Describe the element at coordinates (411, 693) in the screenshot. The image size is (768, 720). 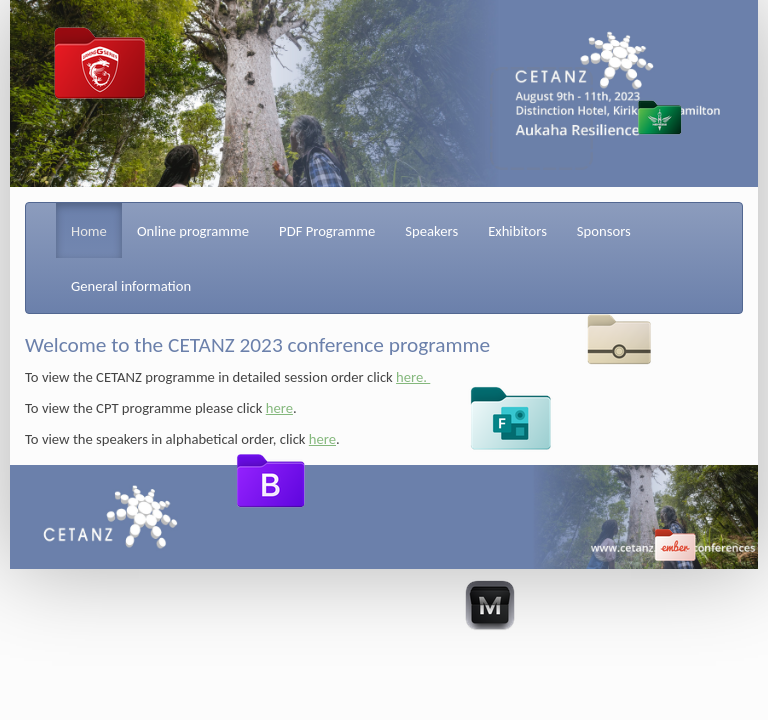
I see `bluetooth device or connection indicator` at that location.